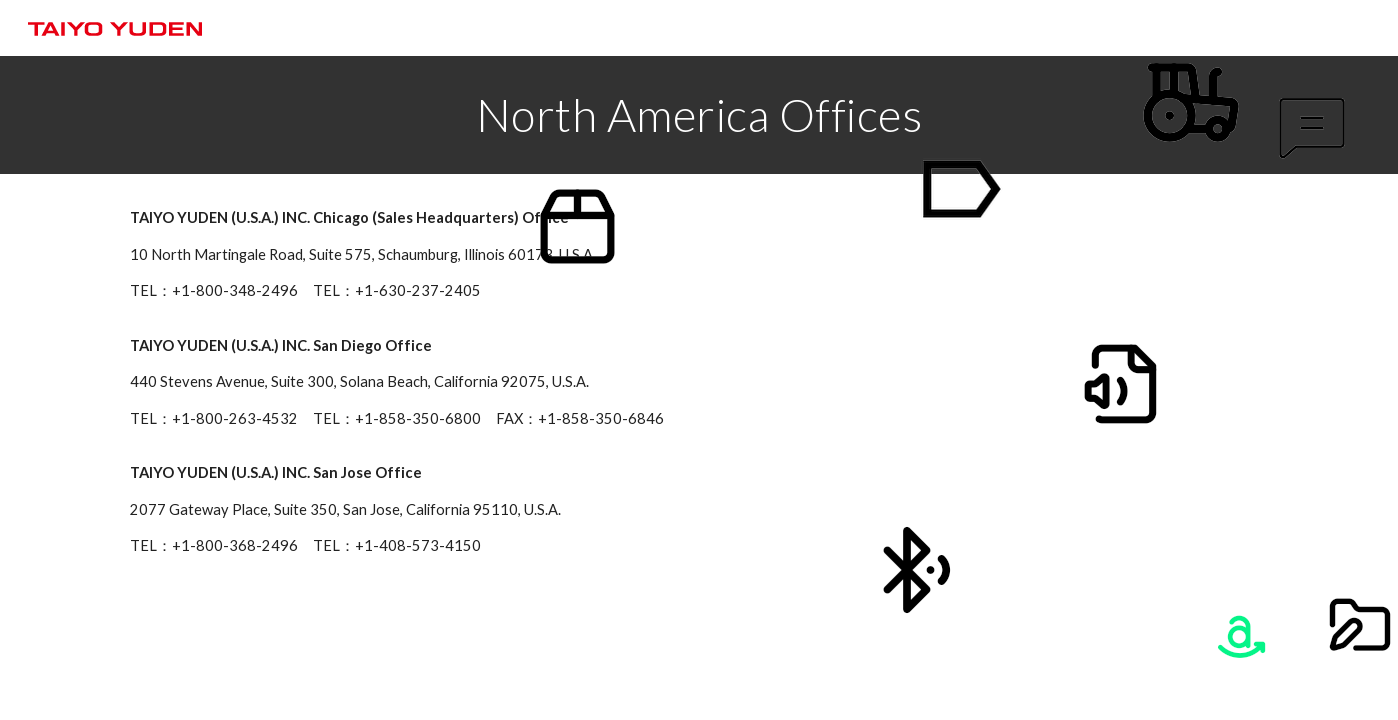  I want to click on open the Amazon app or website, so click(1240, 636).